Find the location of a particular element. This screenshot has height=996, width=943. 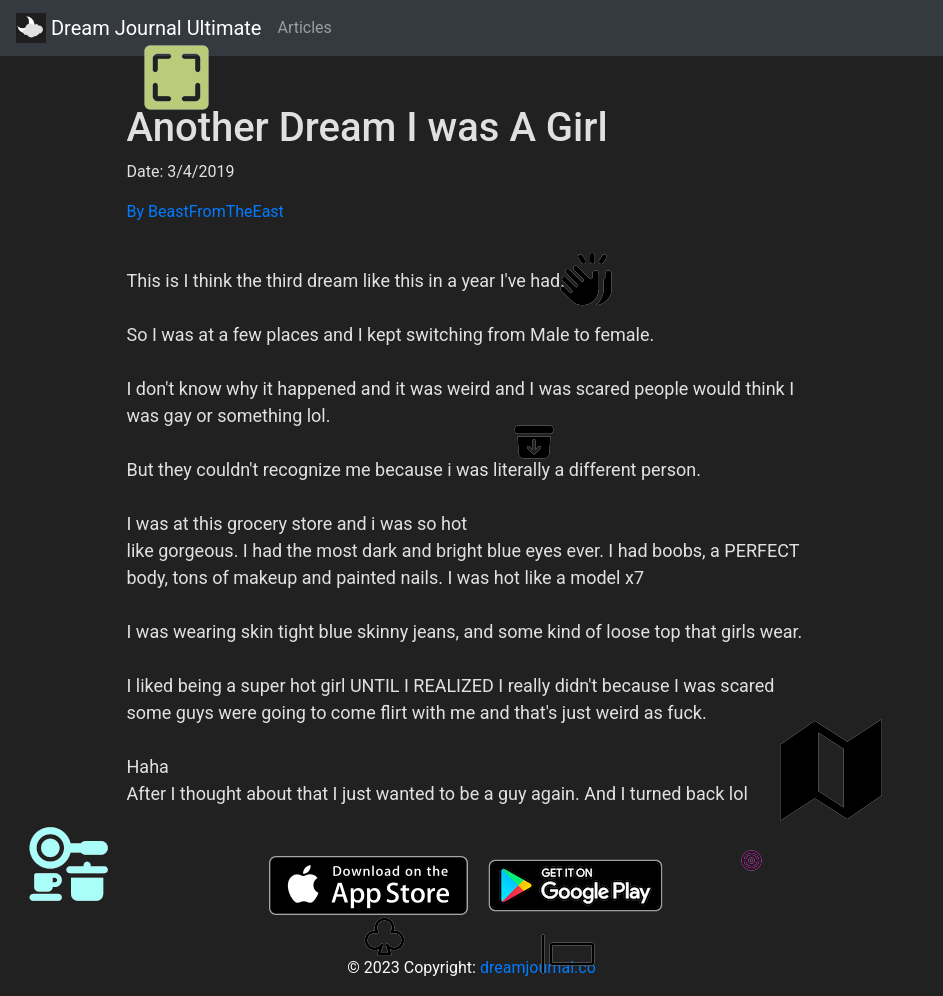

set a goal or target is located at coordinates (751, 860).